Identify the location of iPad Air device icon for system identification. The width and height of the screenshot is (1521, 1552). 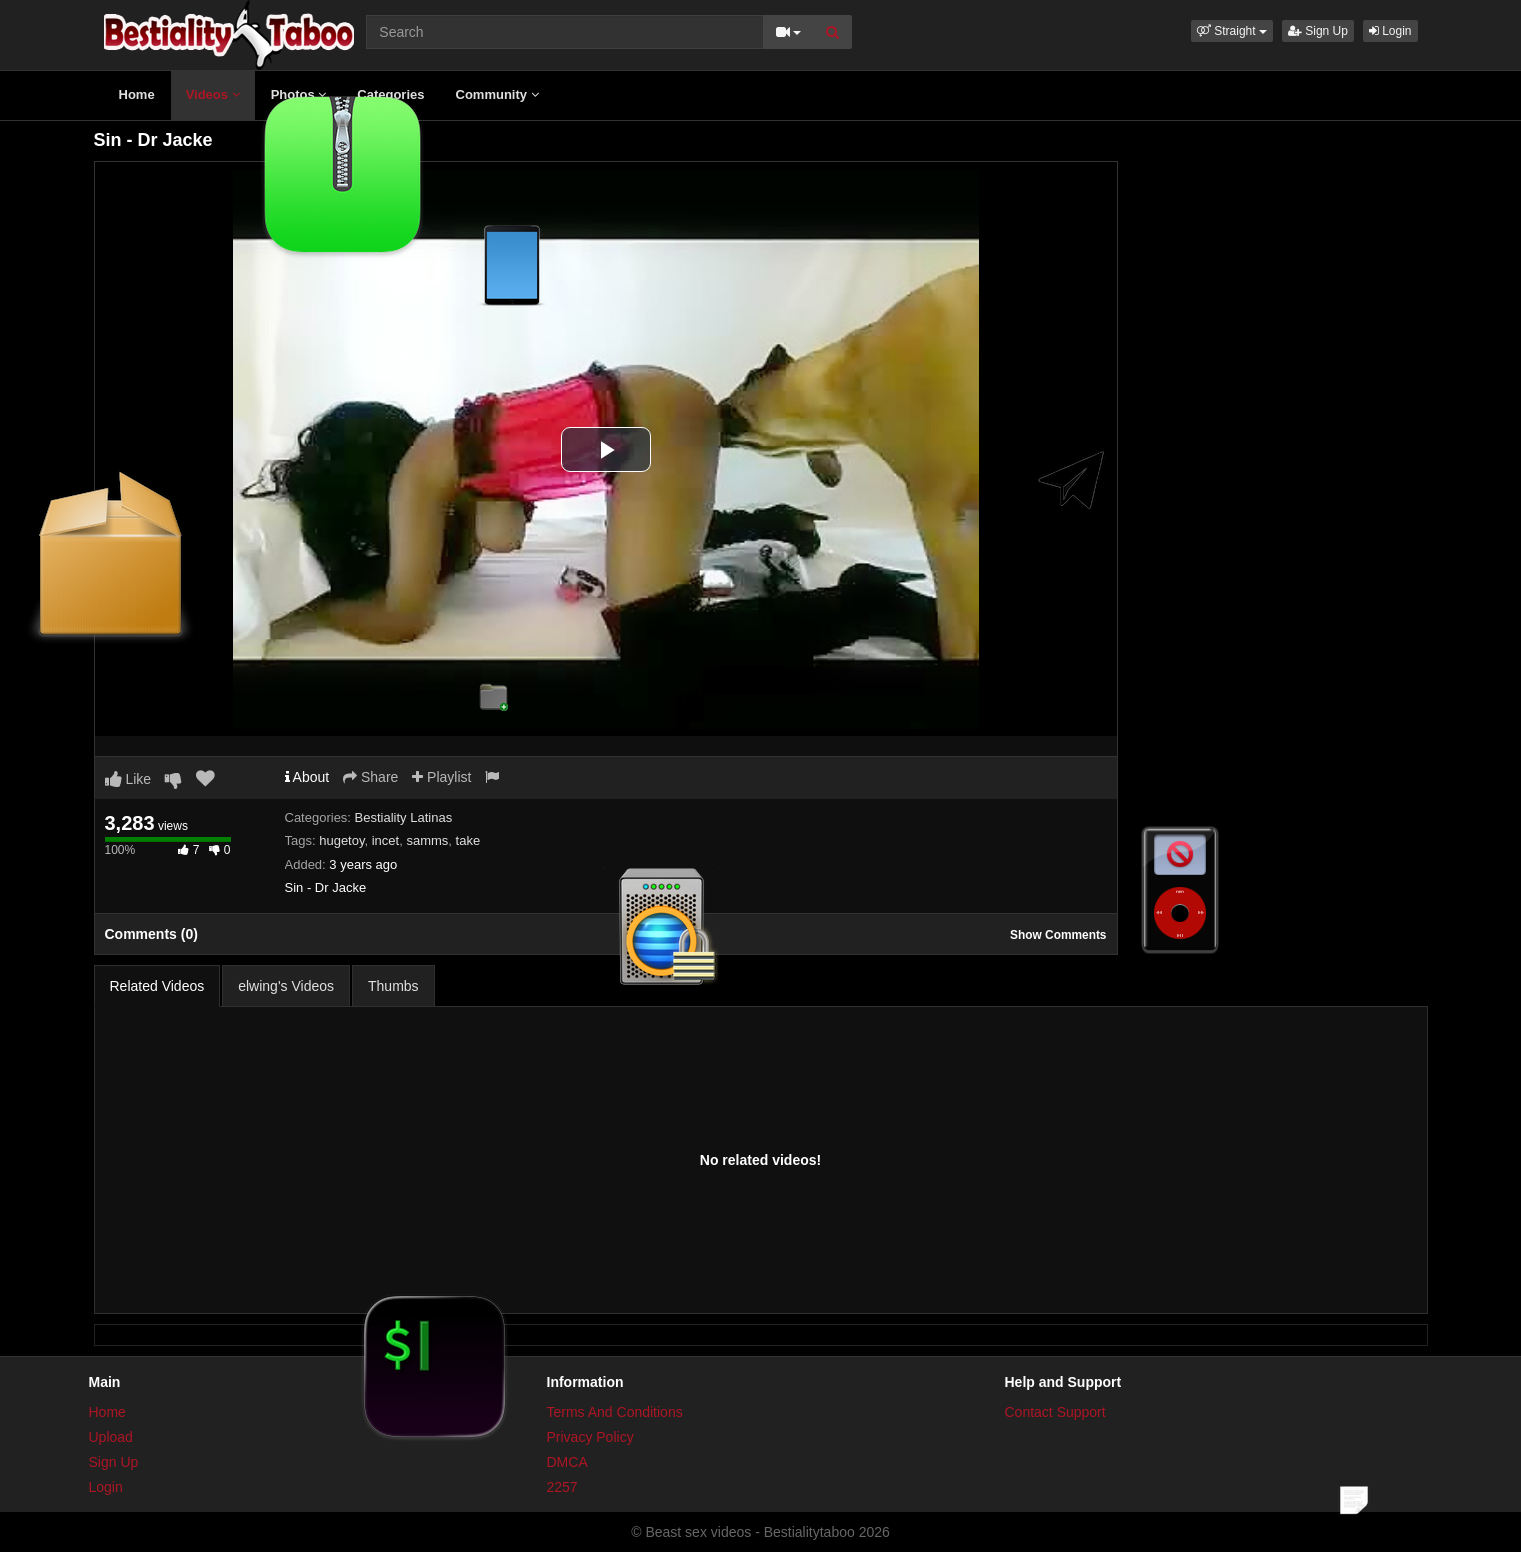
(512, 266).